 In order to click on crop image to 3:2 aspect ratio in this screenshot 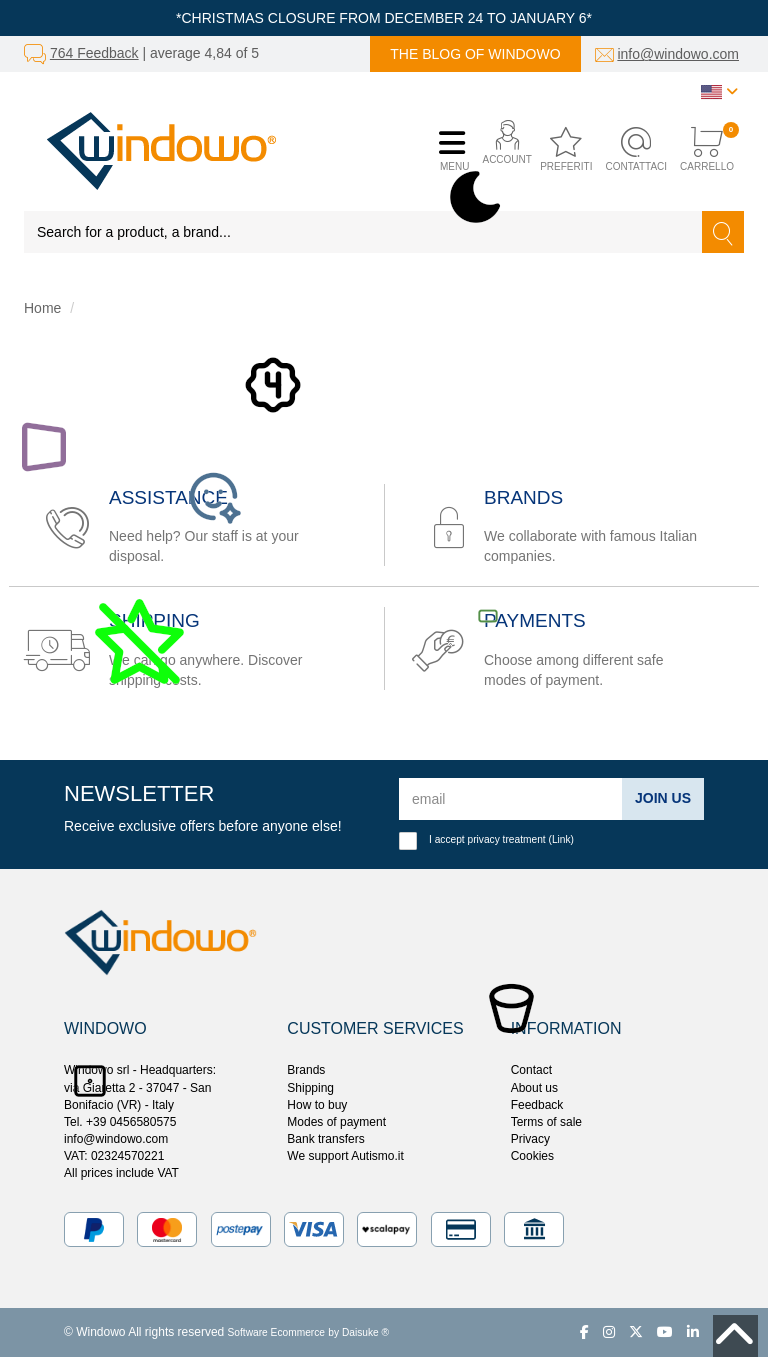, I will do `click(488, 616)`.